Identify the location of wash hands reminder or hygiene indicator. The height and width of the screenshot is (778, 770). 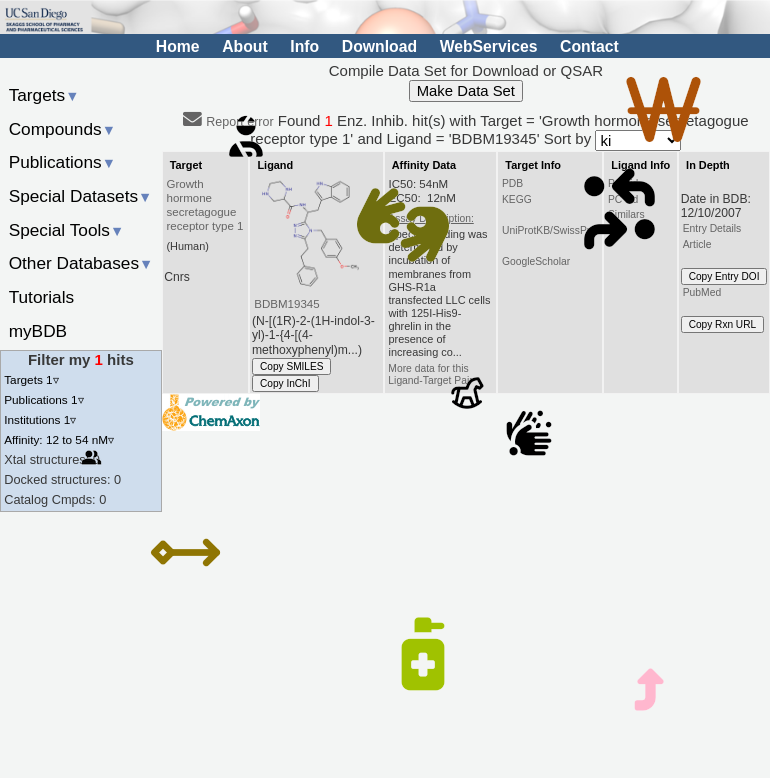
(529, 433).